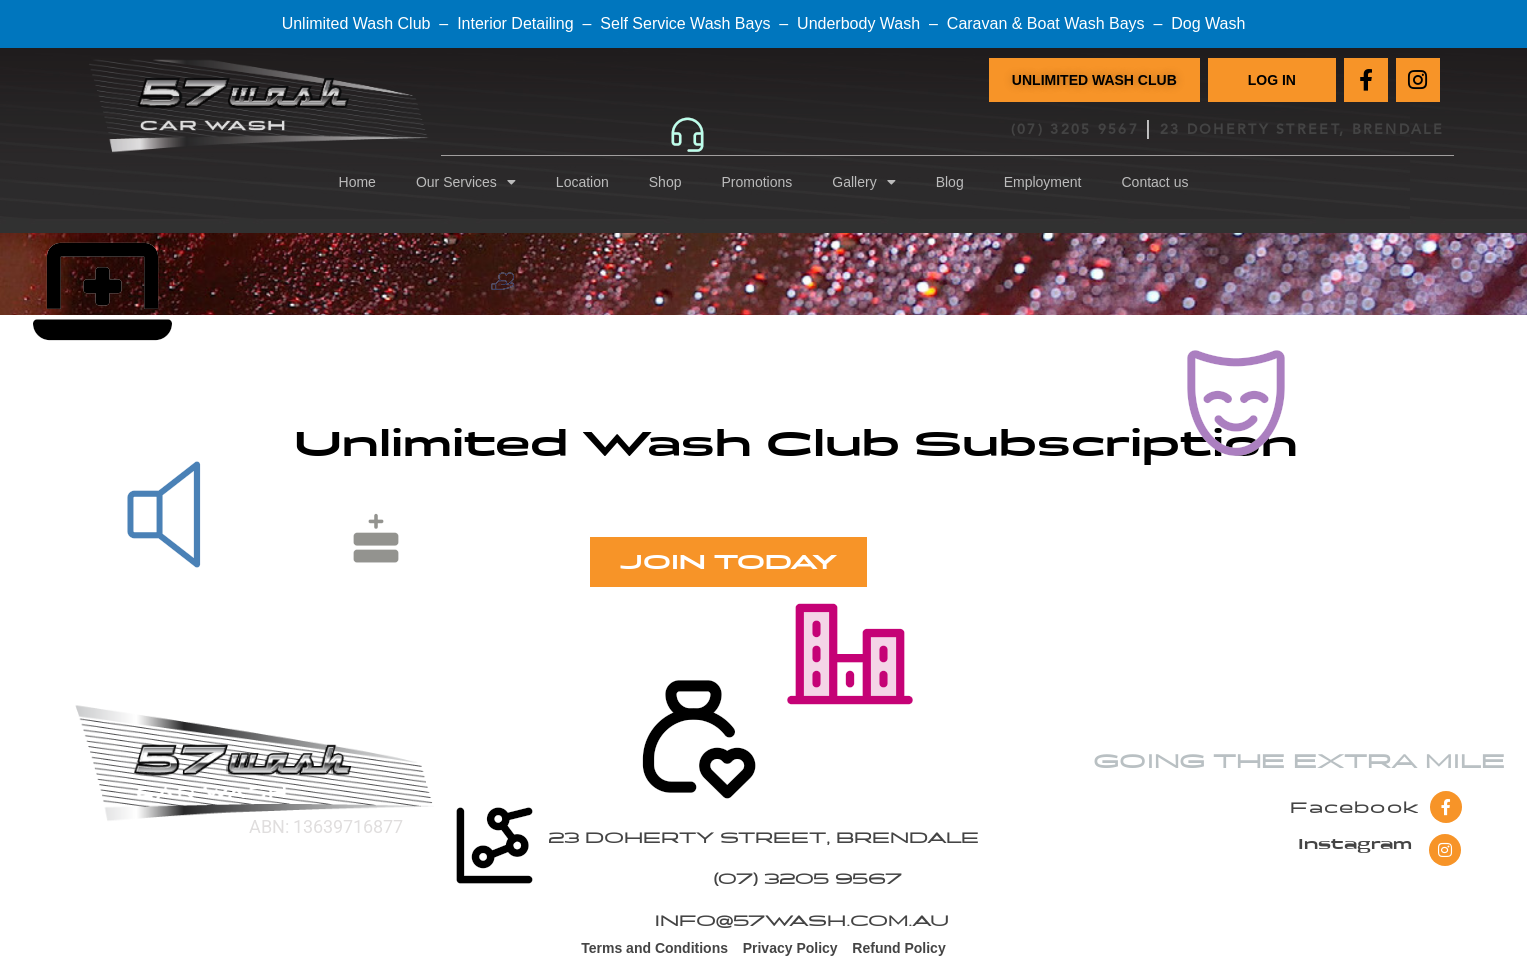 This screenshot has width=1527, height=965. Describe the element at coordinates (503, 281) in the screenshot. I see `donate or make a charitable contribution` at that location.